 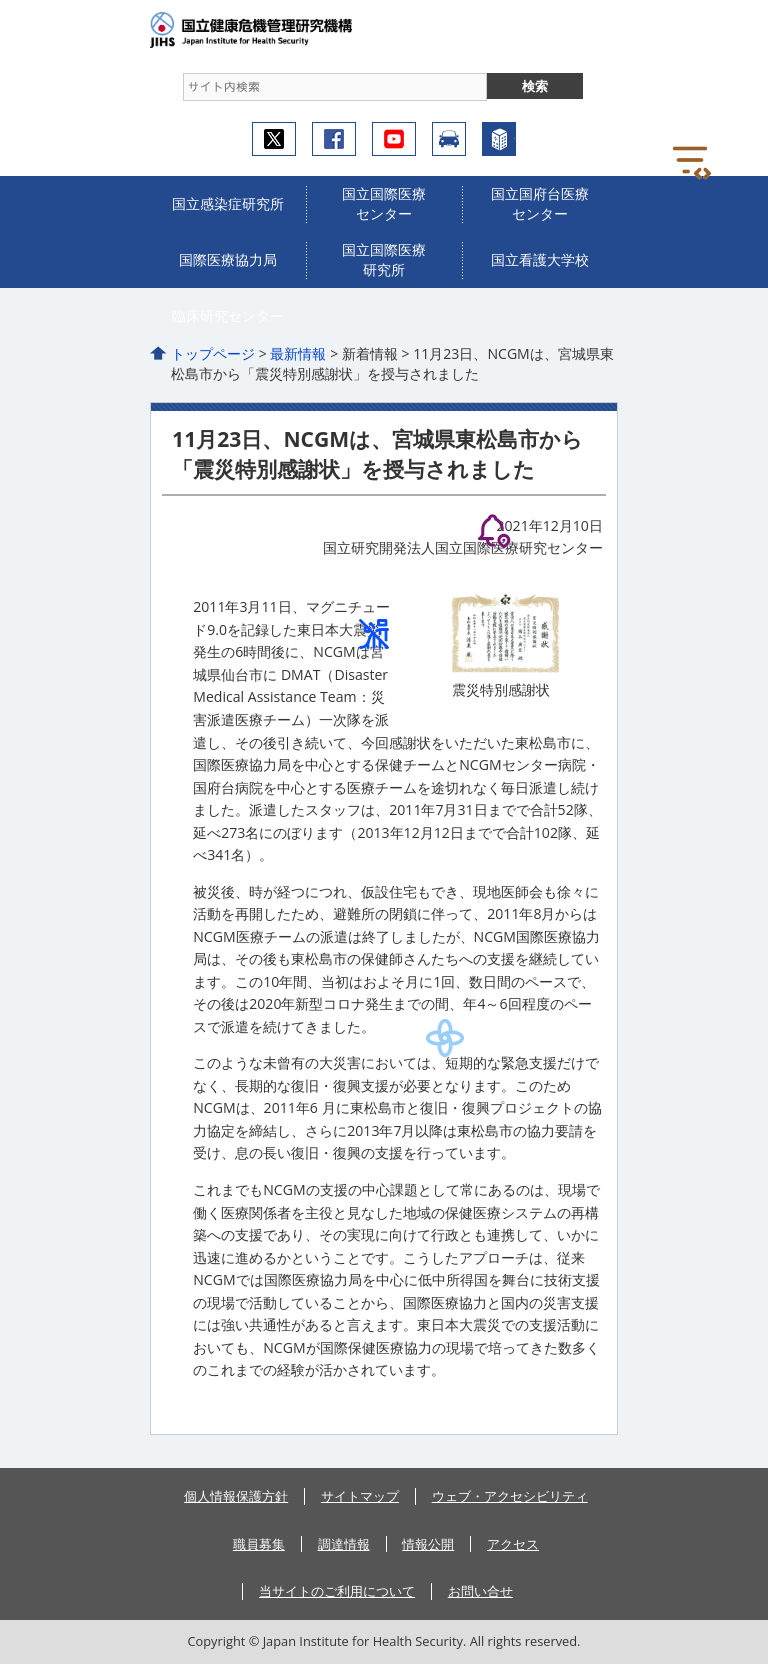 I want to click on rollercoaster ride unavailable or closed, so click(x=374, y=634).